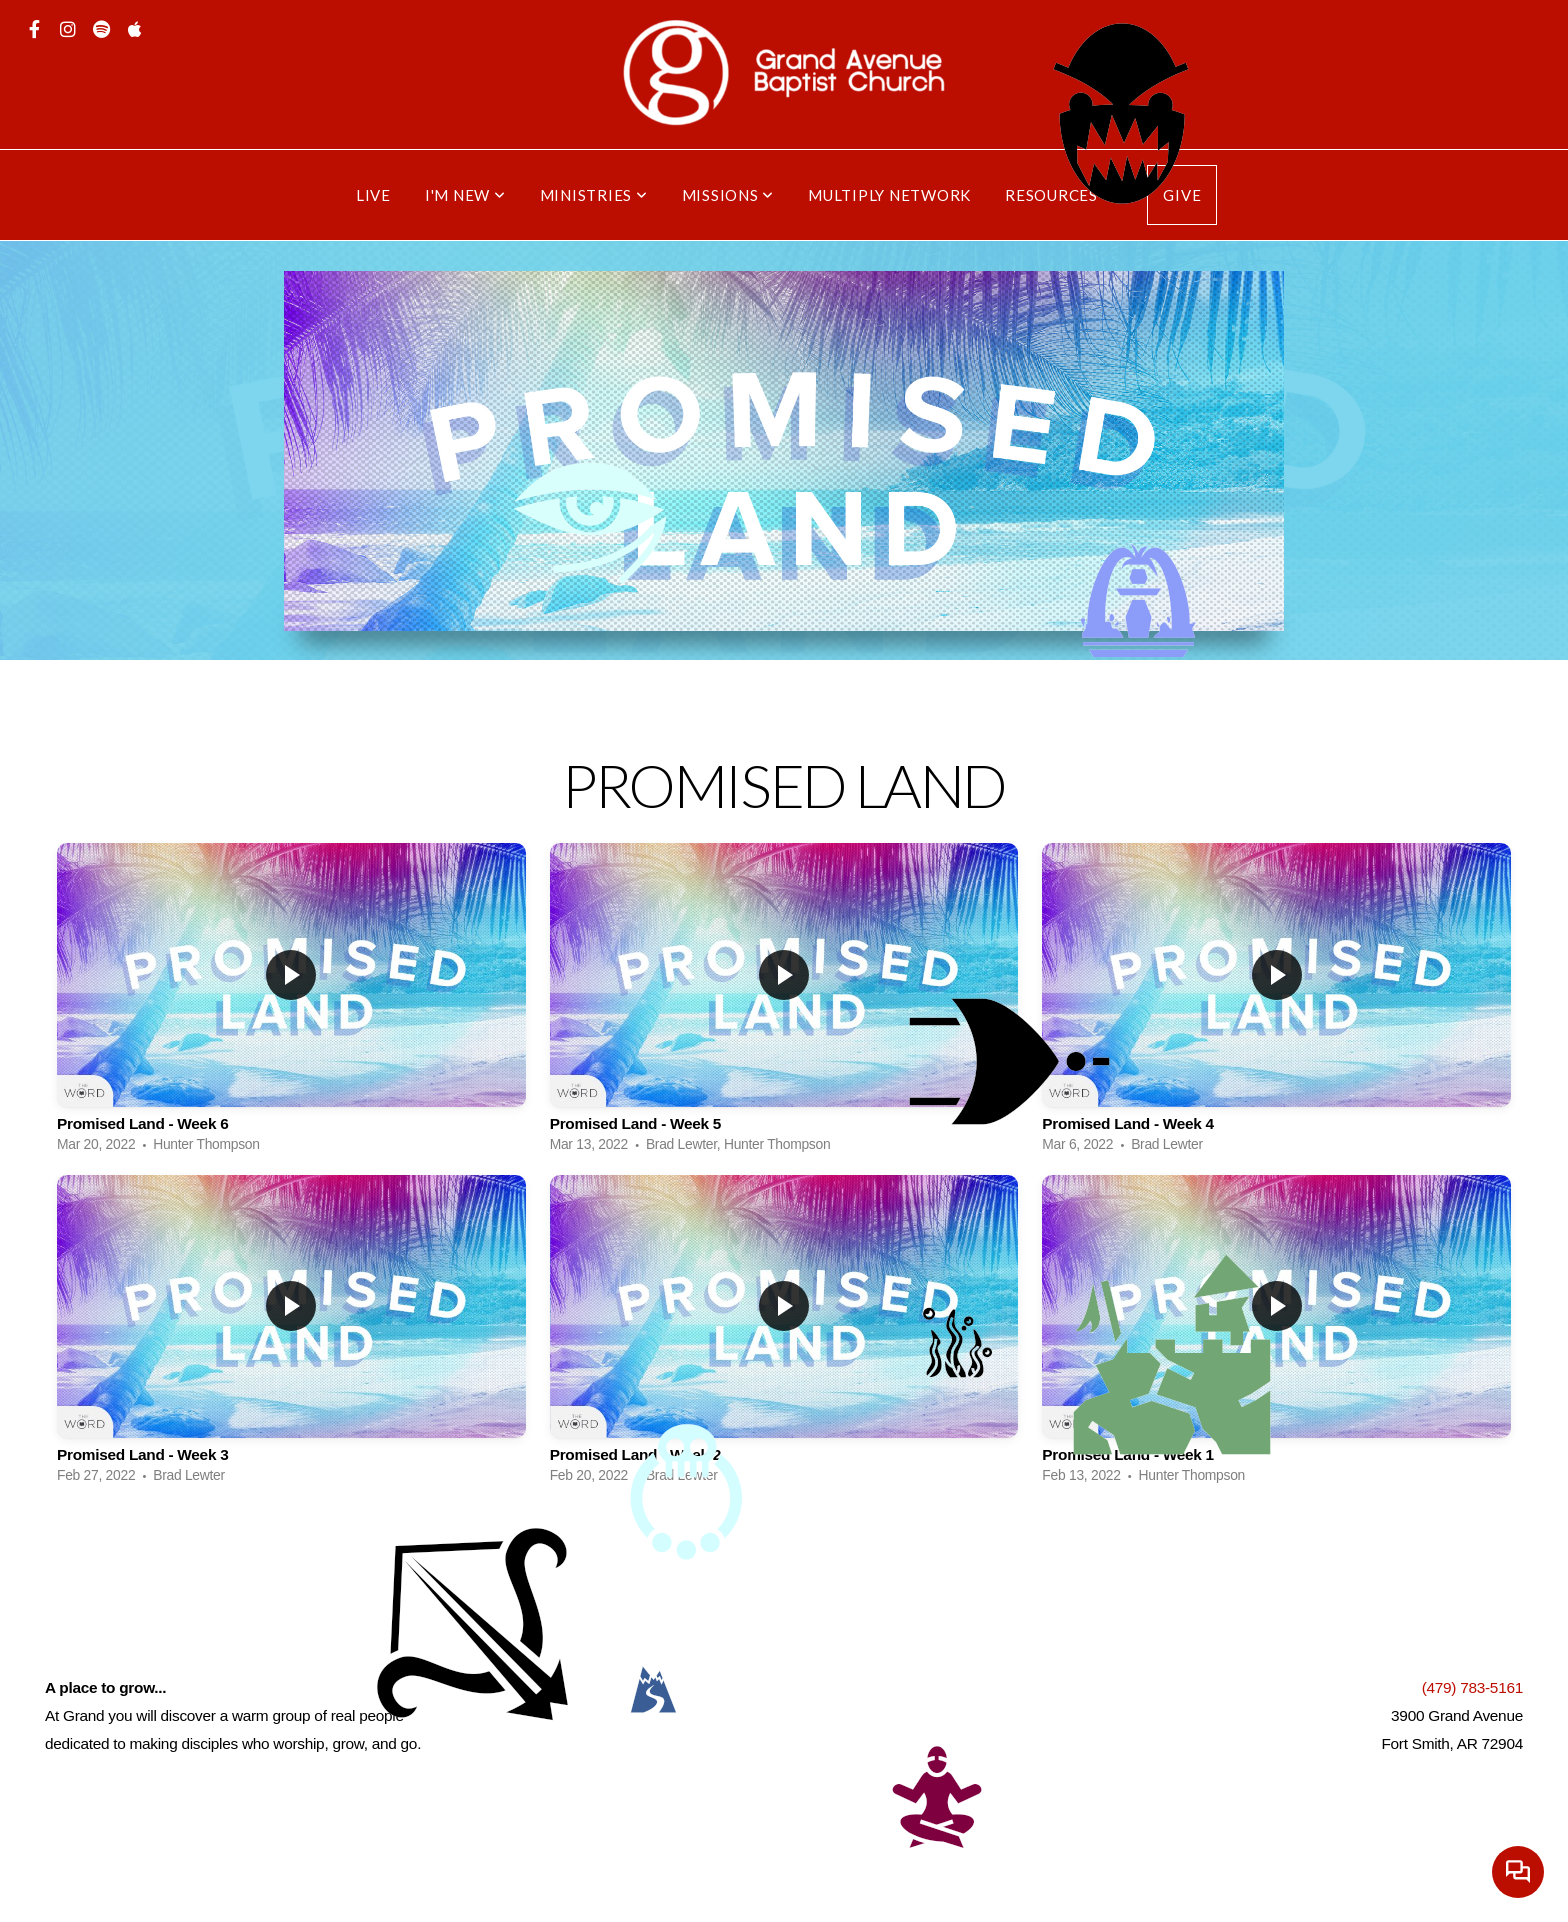  What do you see at coordinates (1138, 601) in the screenshot?
I see `locate nearby water fountains or drinking water` at bounding box center [1138, 601].